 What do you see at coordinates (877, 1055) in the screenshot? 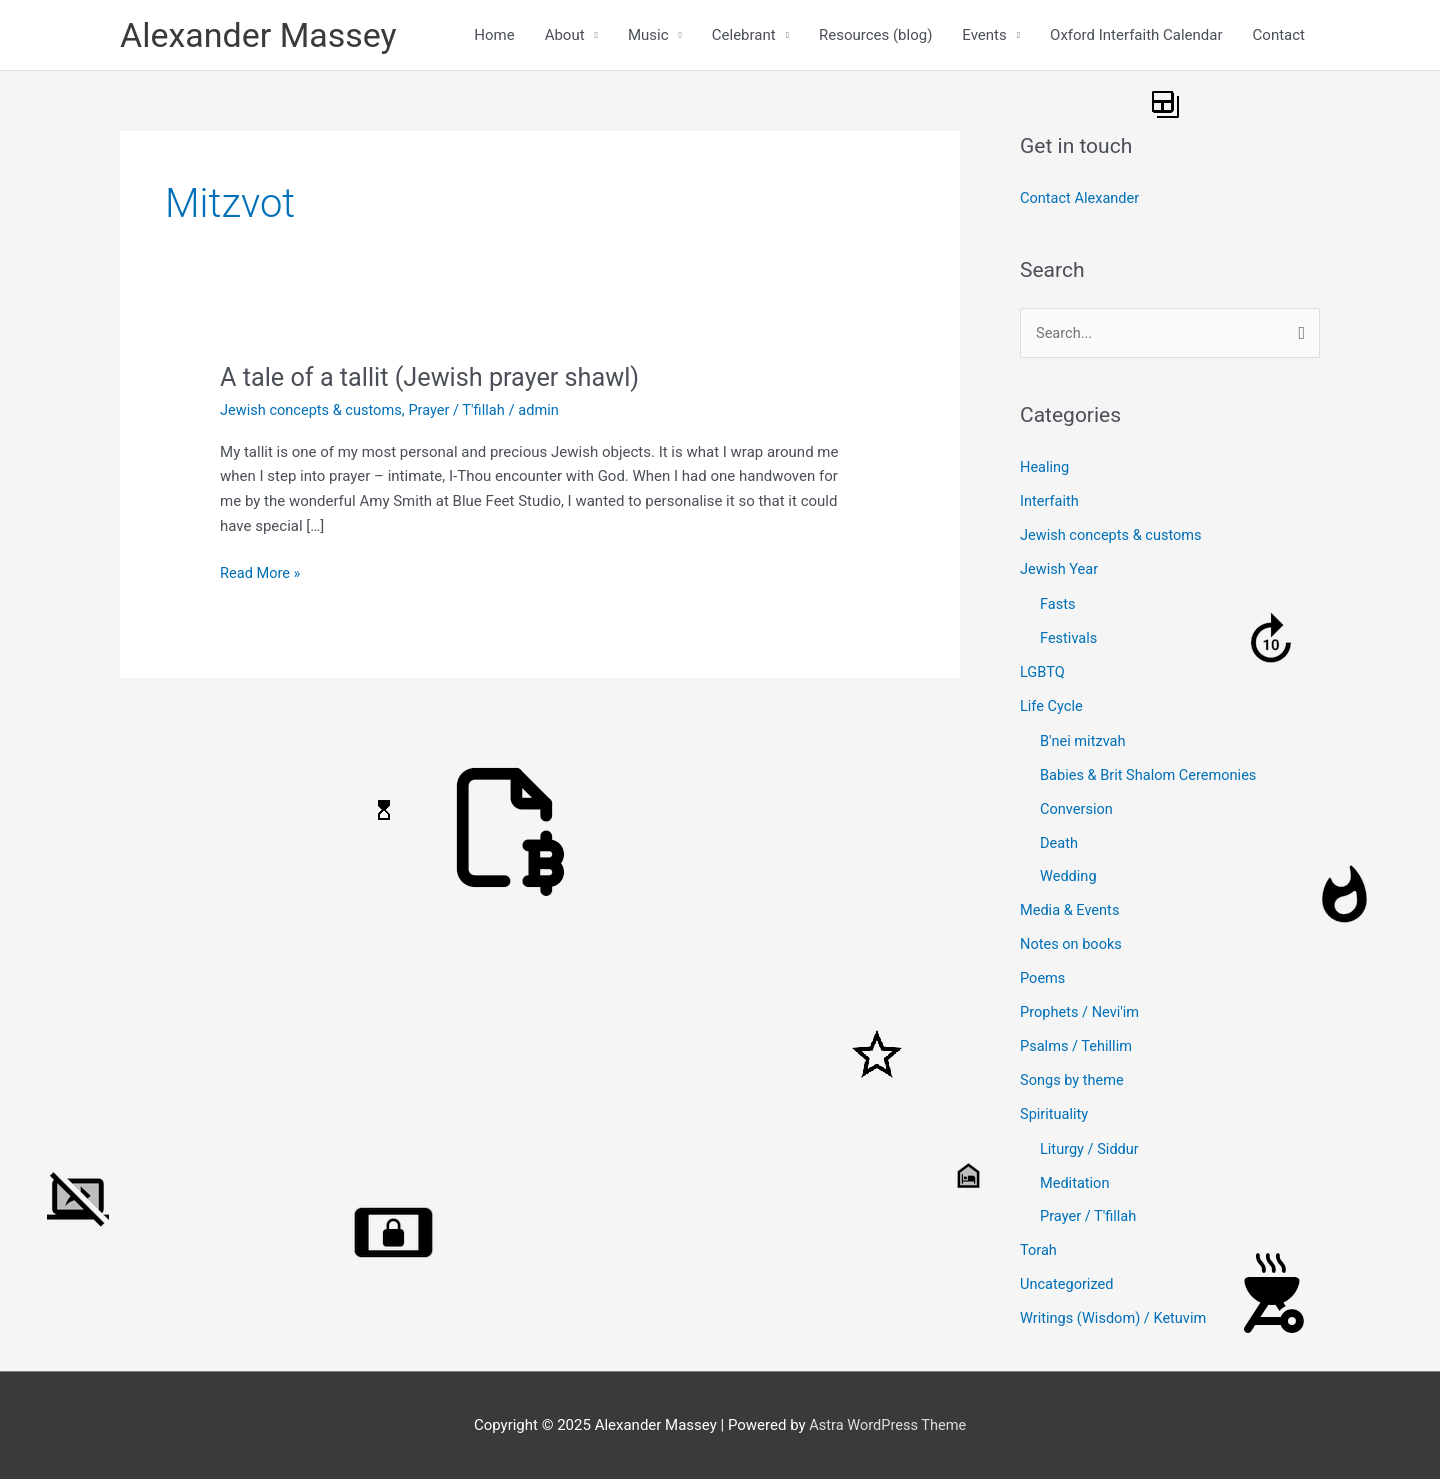
I see `add item to favorites` at bounding box center [877, 1055].